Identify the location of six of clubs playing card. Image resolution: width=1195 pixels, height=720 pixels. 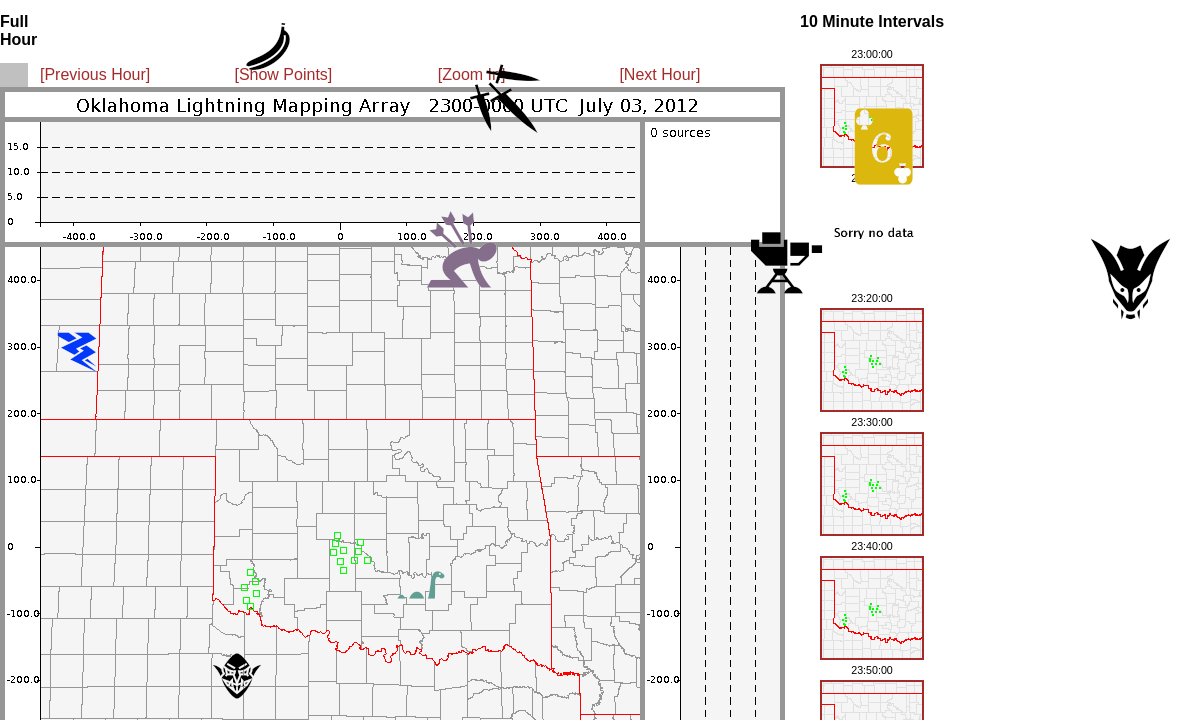
(883, 146).